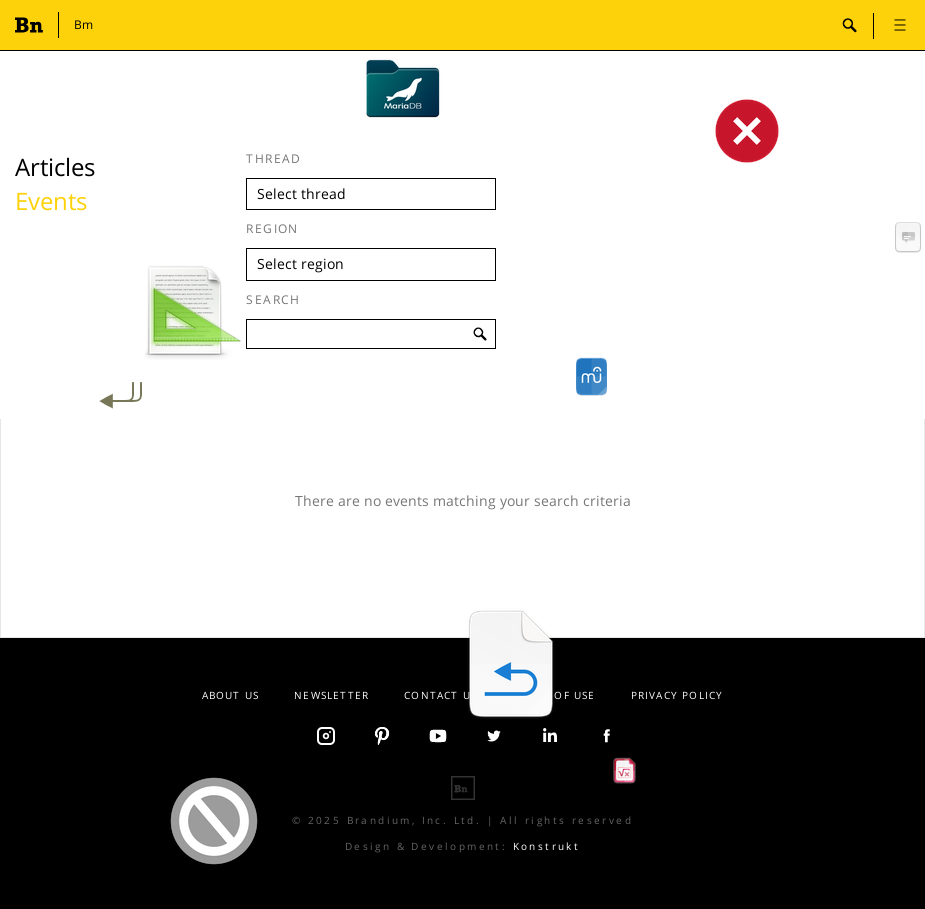  What do you see at coordinates (192, 310) in the screenshot?
I see `configure page layout settings` at bounding box center [192, 310].